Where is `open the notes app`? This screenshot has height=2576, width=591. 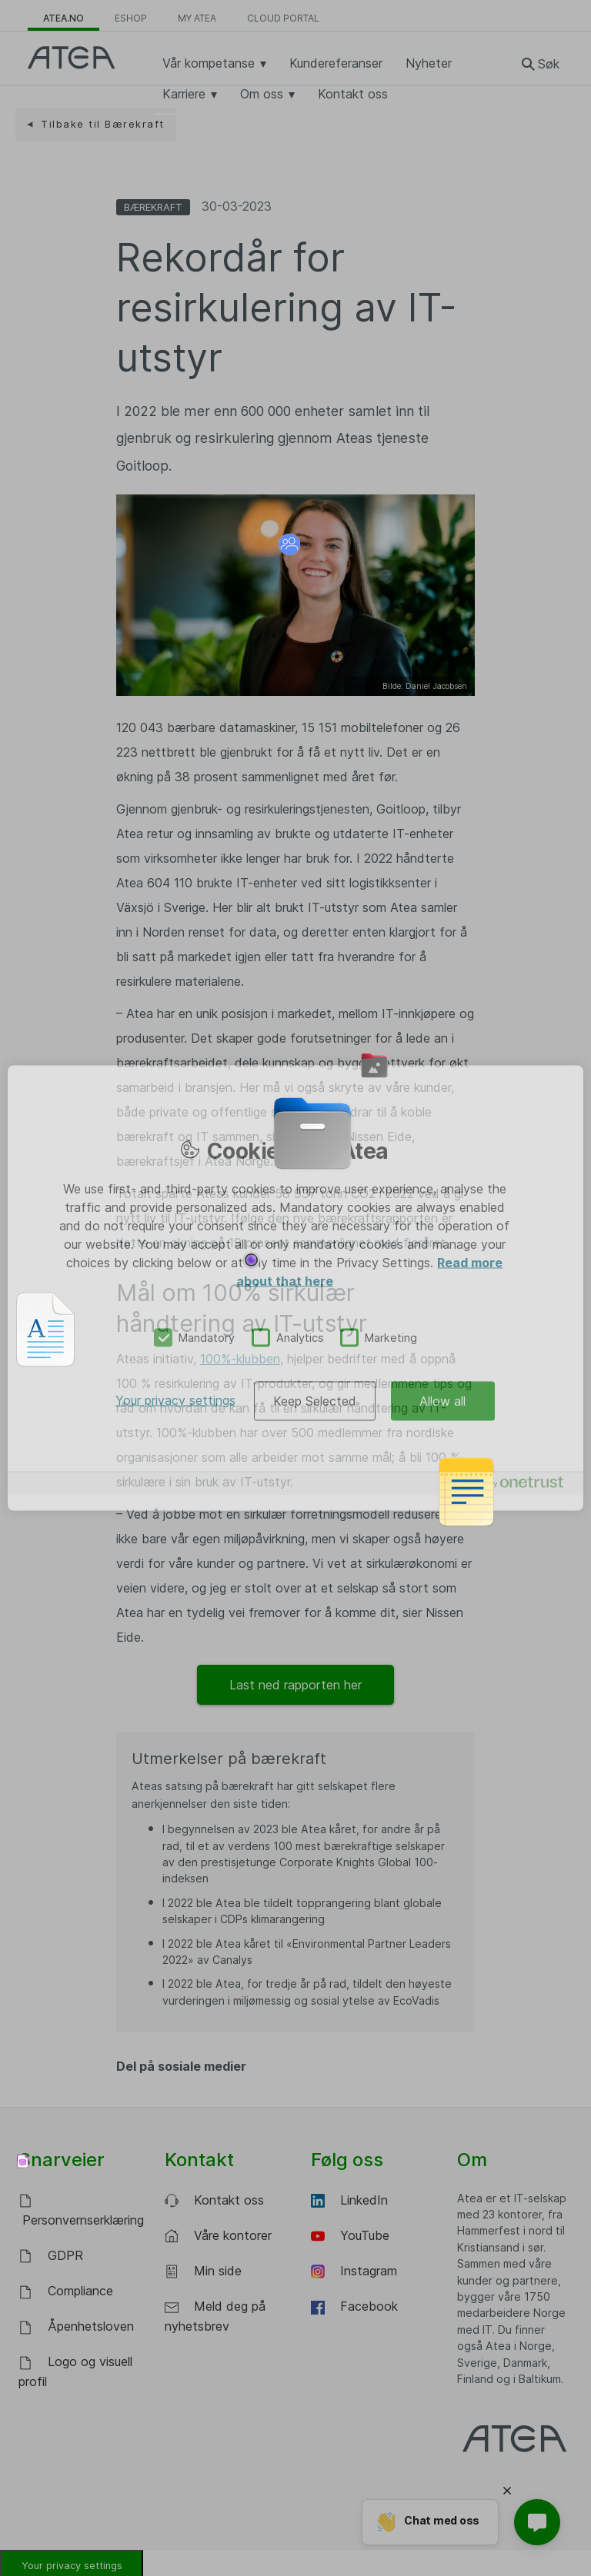
open the notes app is located at coordinates (466, 1492).